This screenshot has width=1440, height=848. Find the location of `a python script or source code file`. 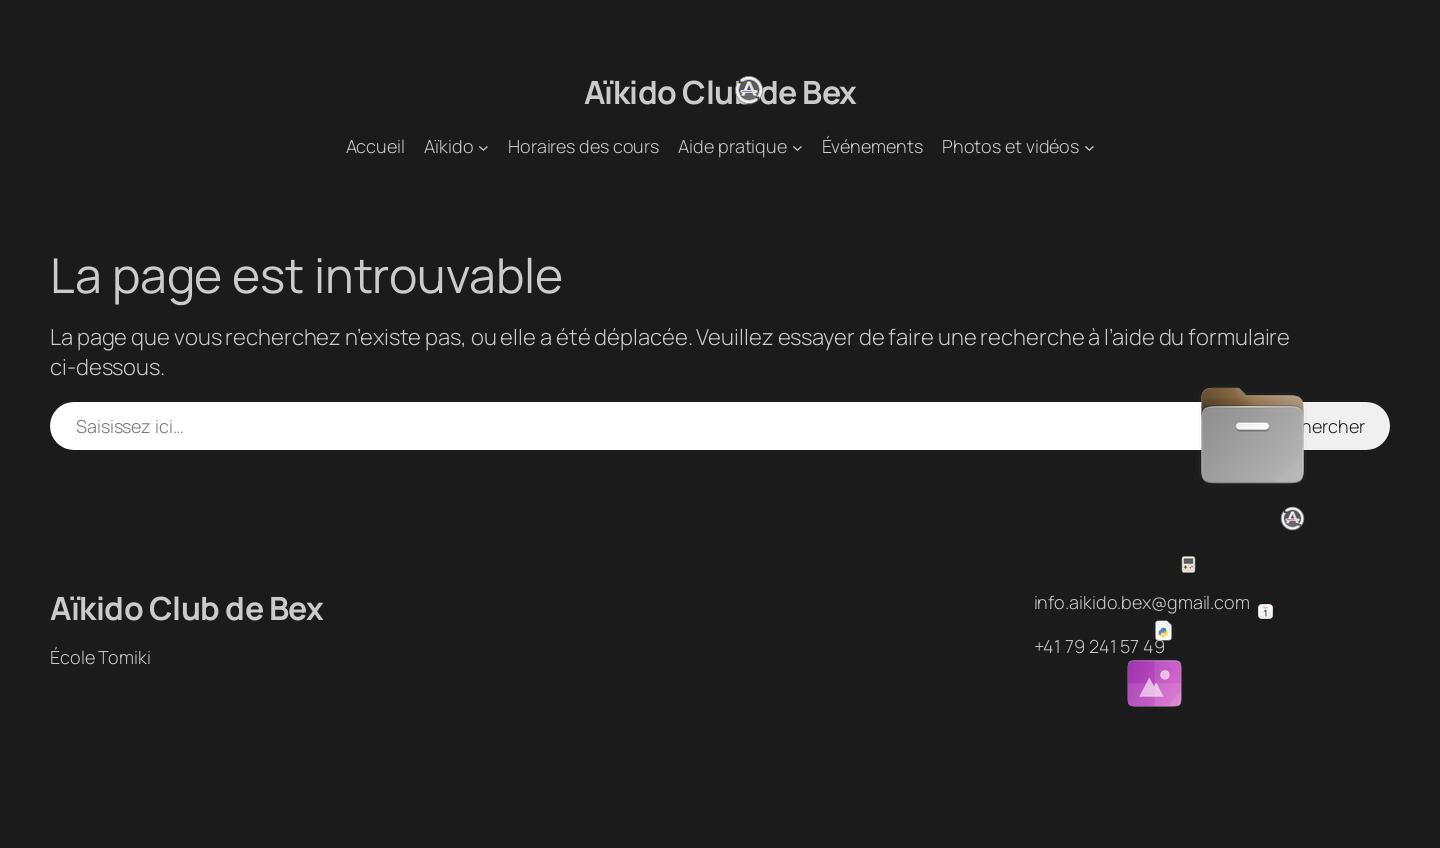

a python script or source code file is located at coordinates (1163, 630).